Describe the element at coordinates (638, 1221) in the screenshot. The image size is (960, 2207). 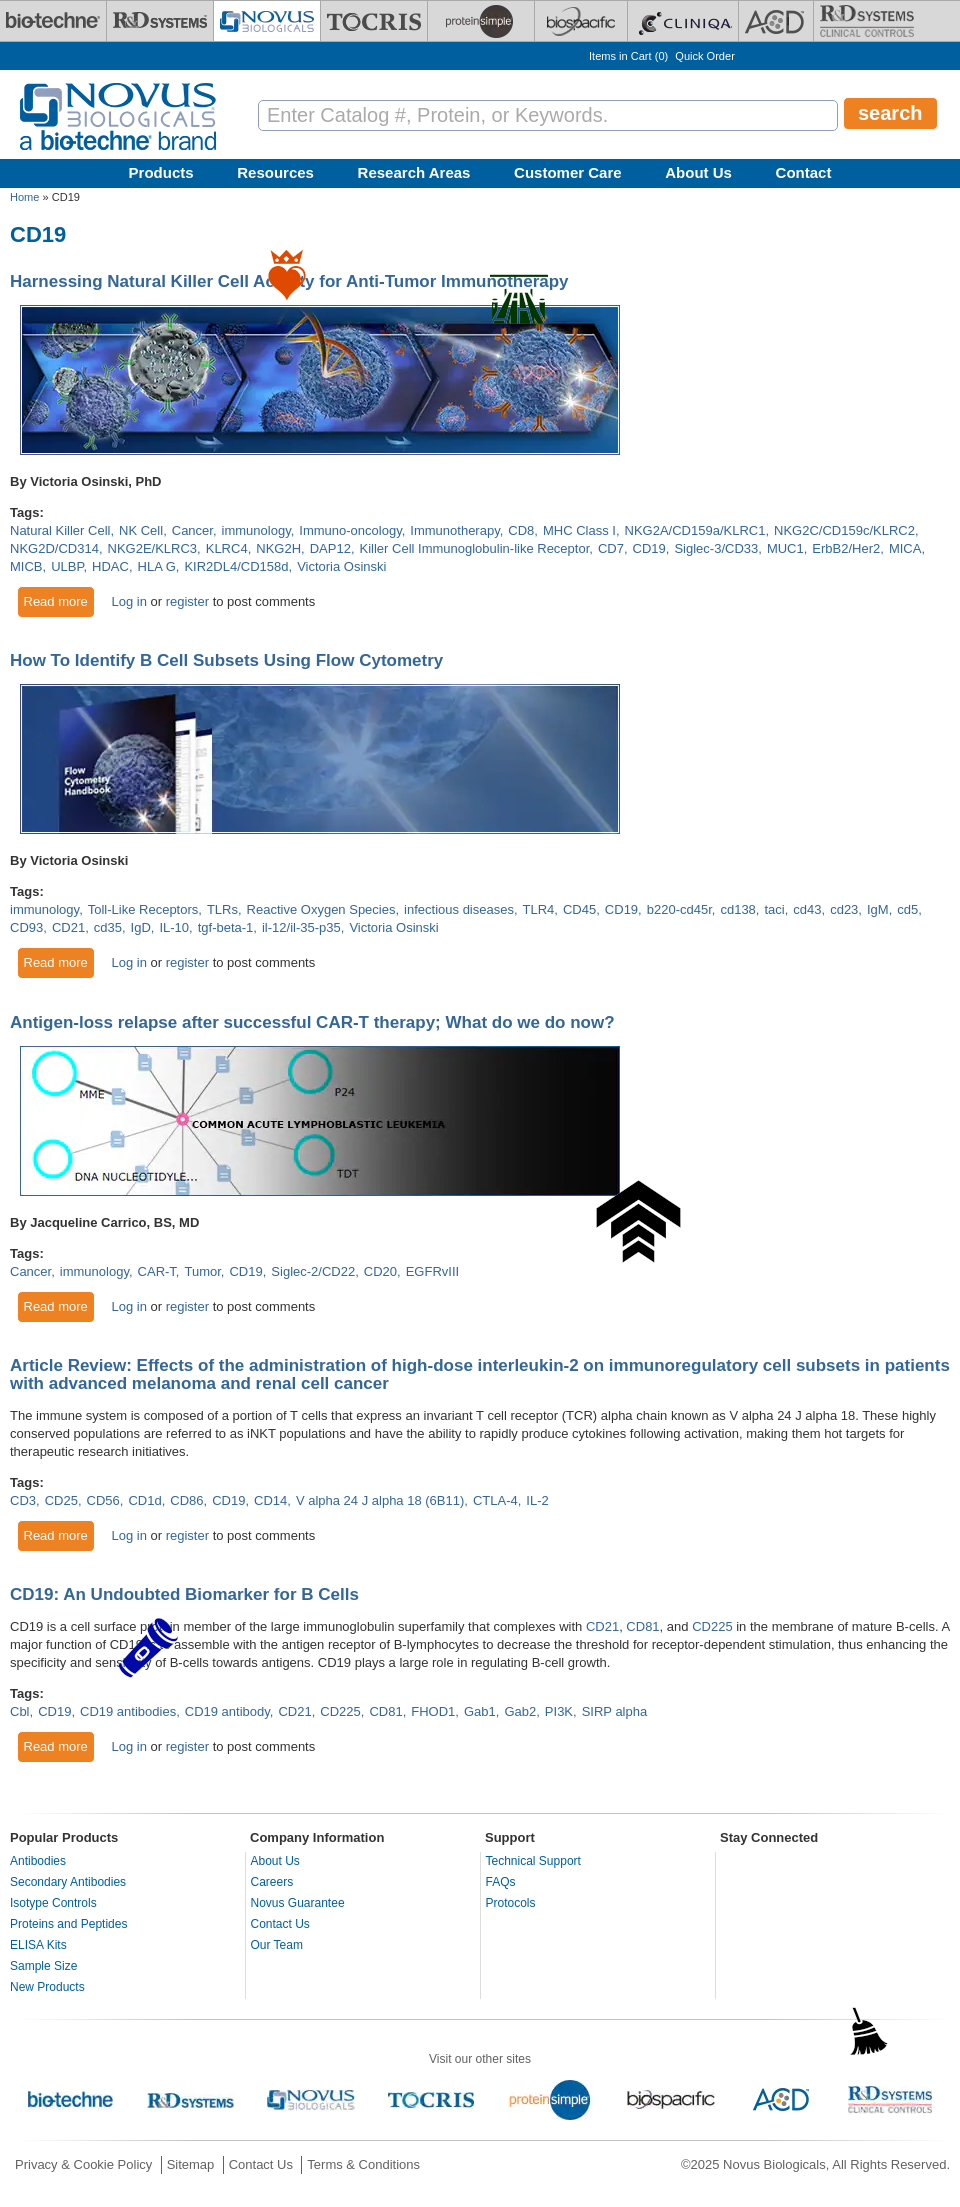
I see `upgrade your character or item` at that location.